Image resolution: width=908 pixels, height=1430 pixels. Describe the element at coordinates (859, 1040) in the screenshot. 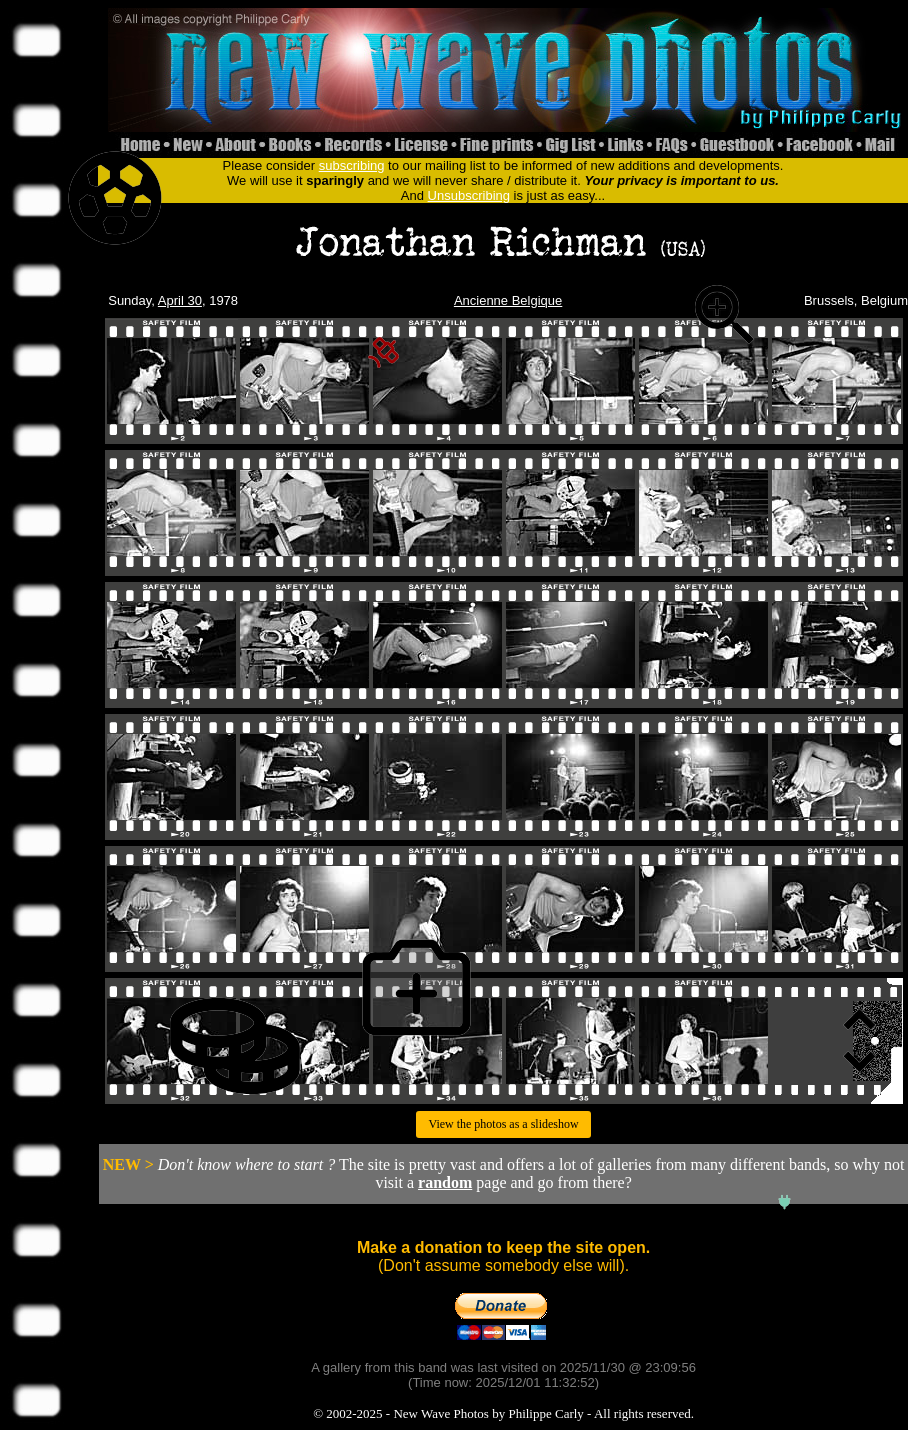

I see `expand to show more content` at that location.